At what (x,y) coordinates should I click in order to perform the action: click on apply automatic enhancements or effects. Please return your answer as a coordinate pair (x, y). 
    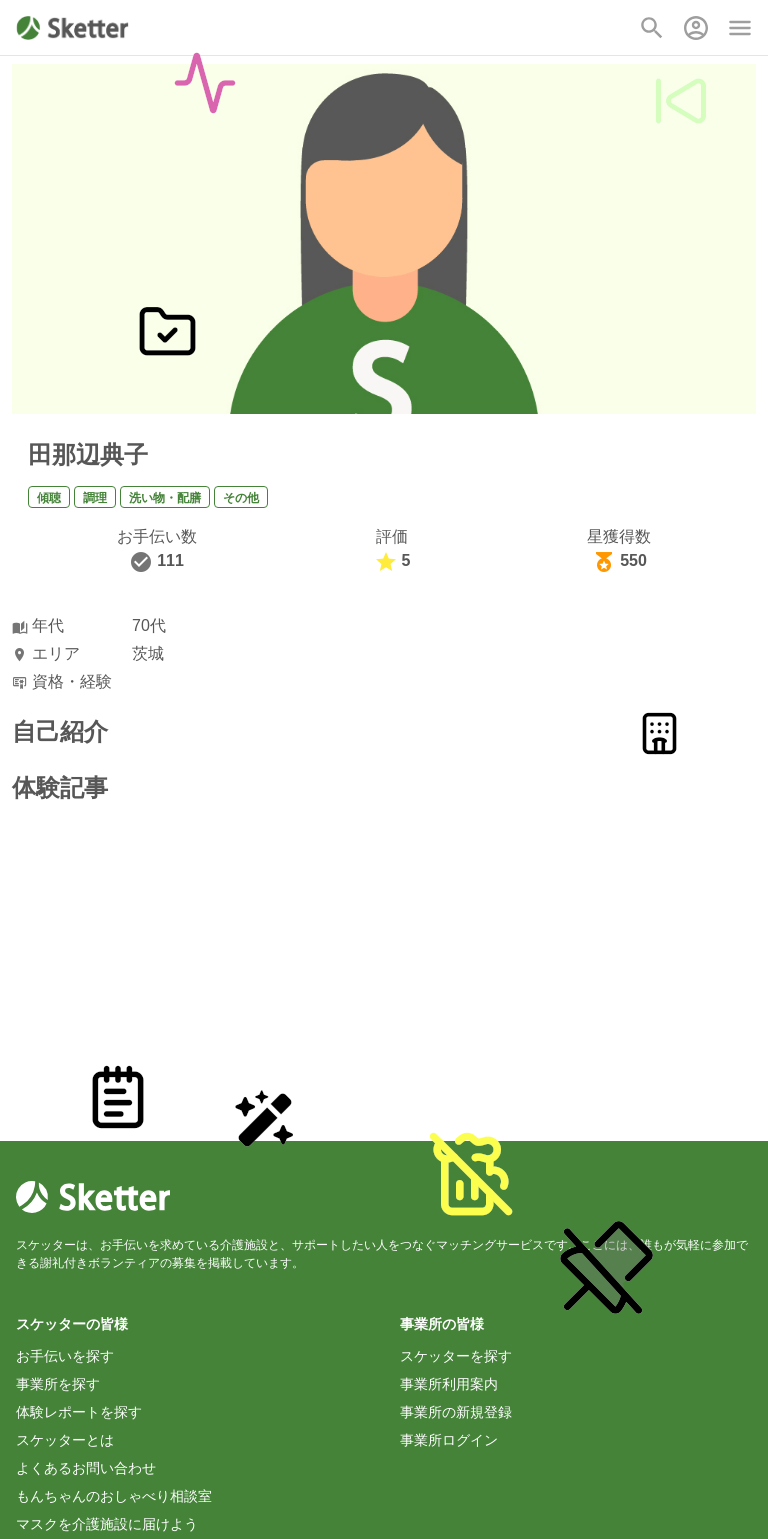
    Looking at the image, I should click on (265, 1120).